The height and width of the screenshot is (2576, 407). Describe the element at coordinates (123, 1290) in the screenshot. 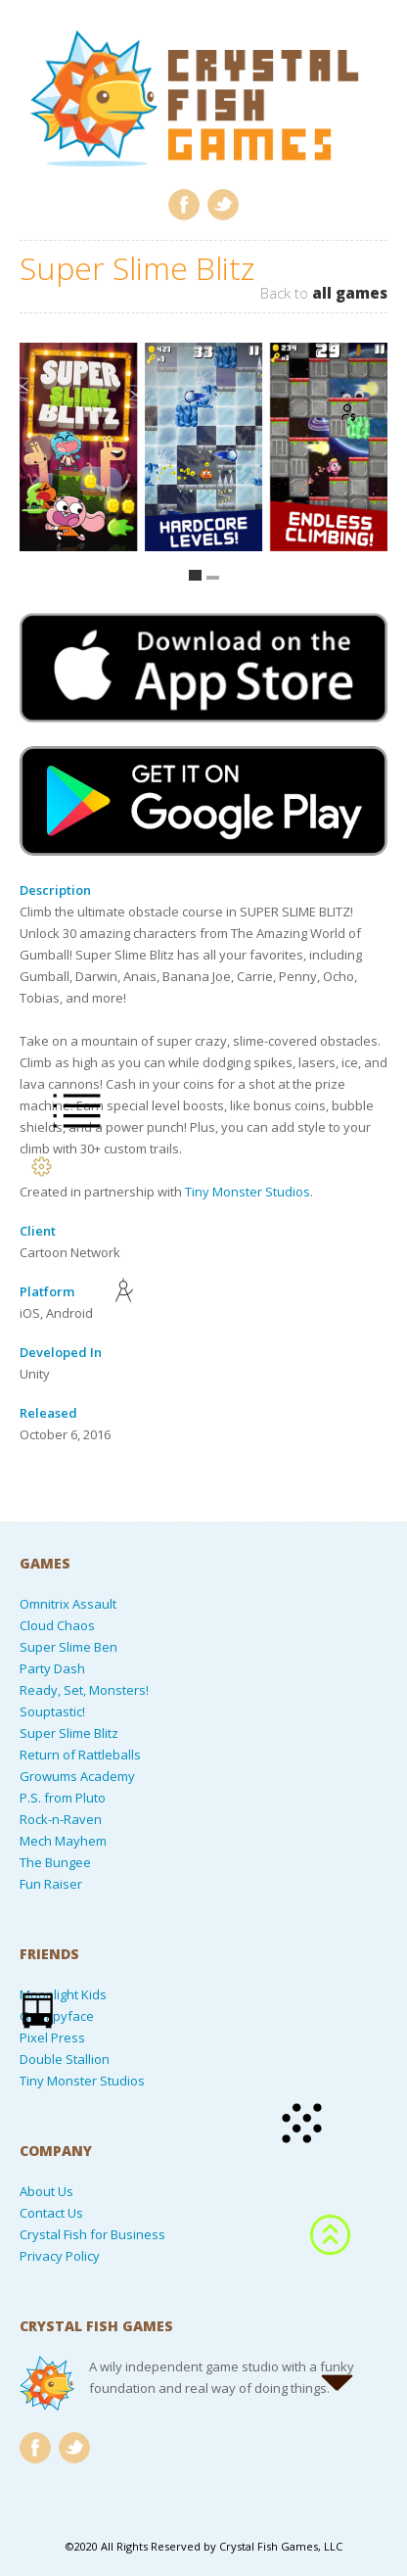

I see `access drawing or drafting tools` at that location.